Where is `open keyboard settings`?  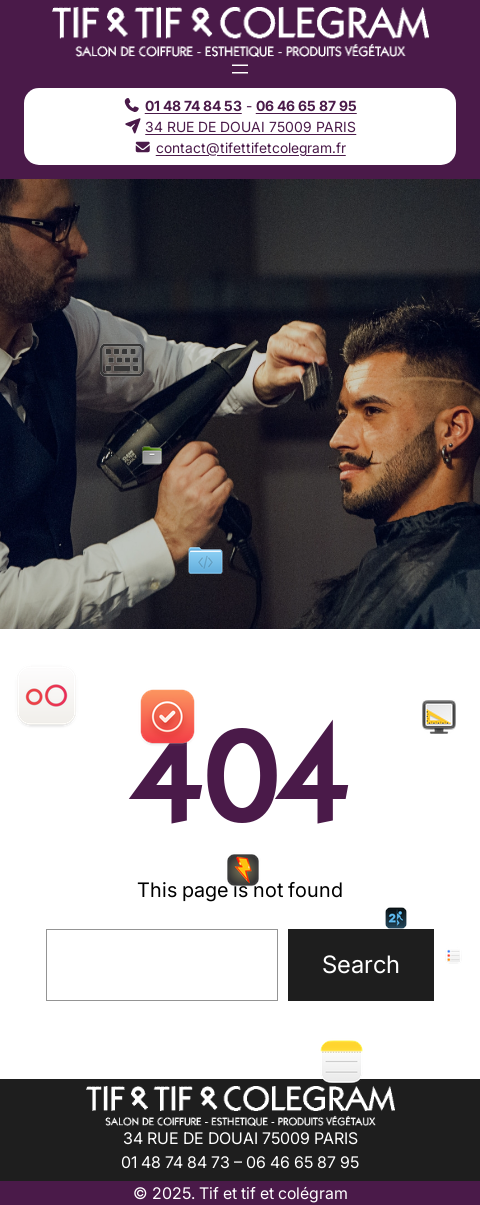 open keyboard settings is located at coordinates (122, 360).